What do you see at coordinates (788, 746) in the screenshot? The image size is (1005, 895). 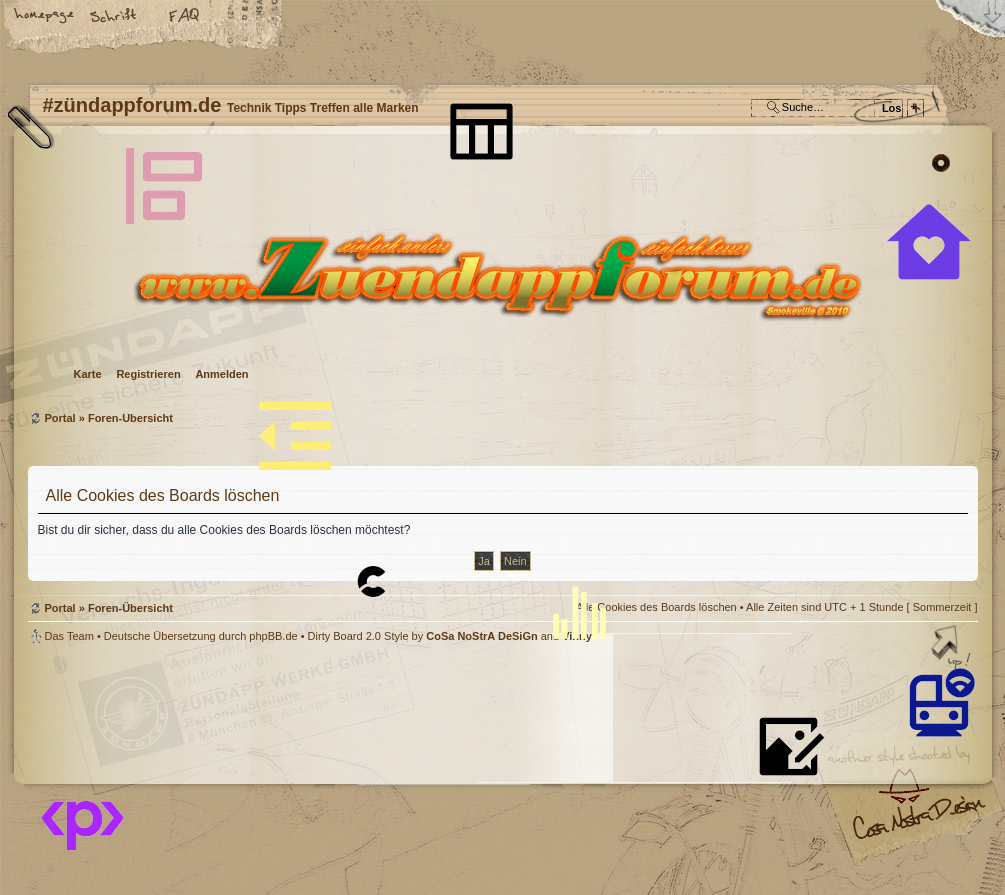 I see `edit or modify an image` at bounding box center [788, 746].